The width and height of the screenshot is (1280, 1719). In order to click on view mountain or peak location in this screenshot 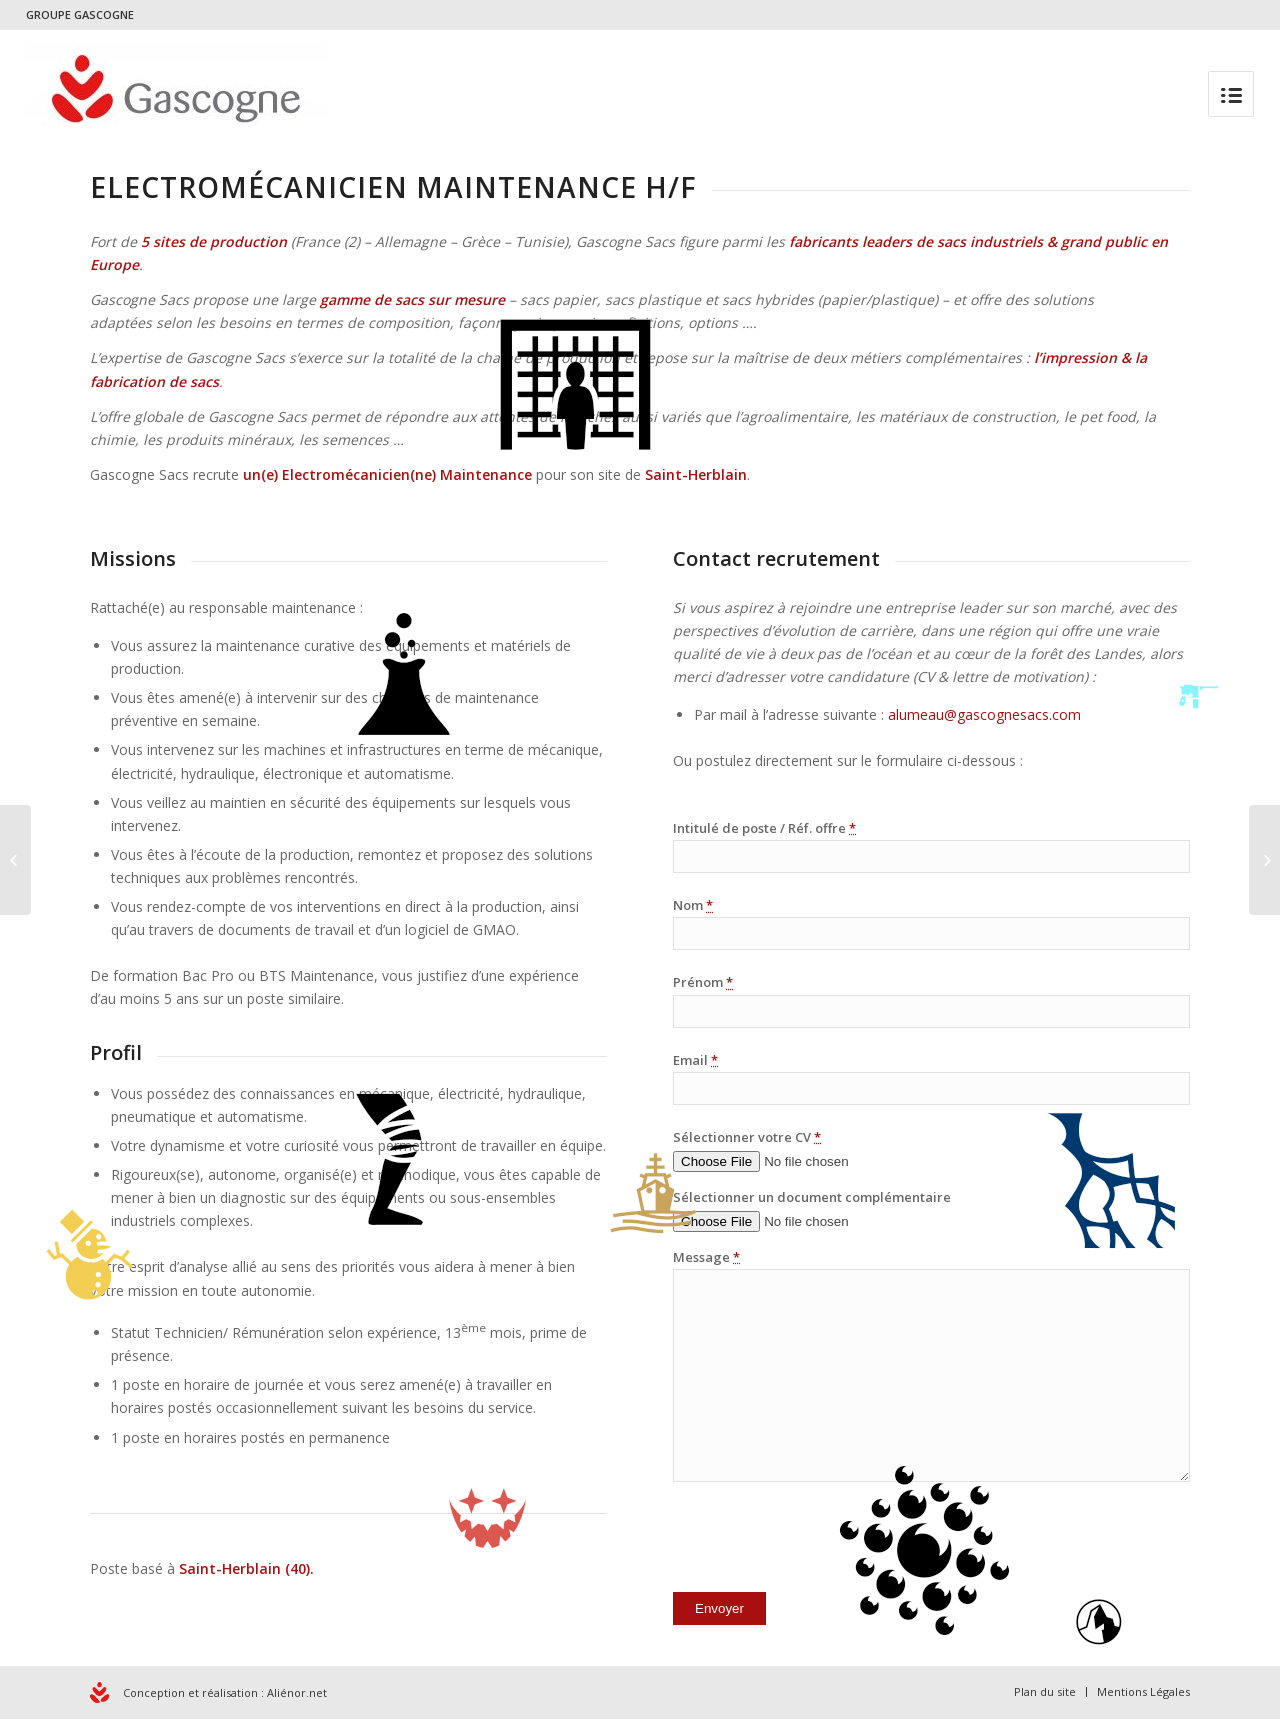, I will do `click(1099, 1622)`.